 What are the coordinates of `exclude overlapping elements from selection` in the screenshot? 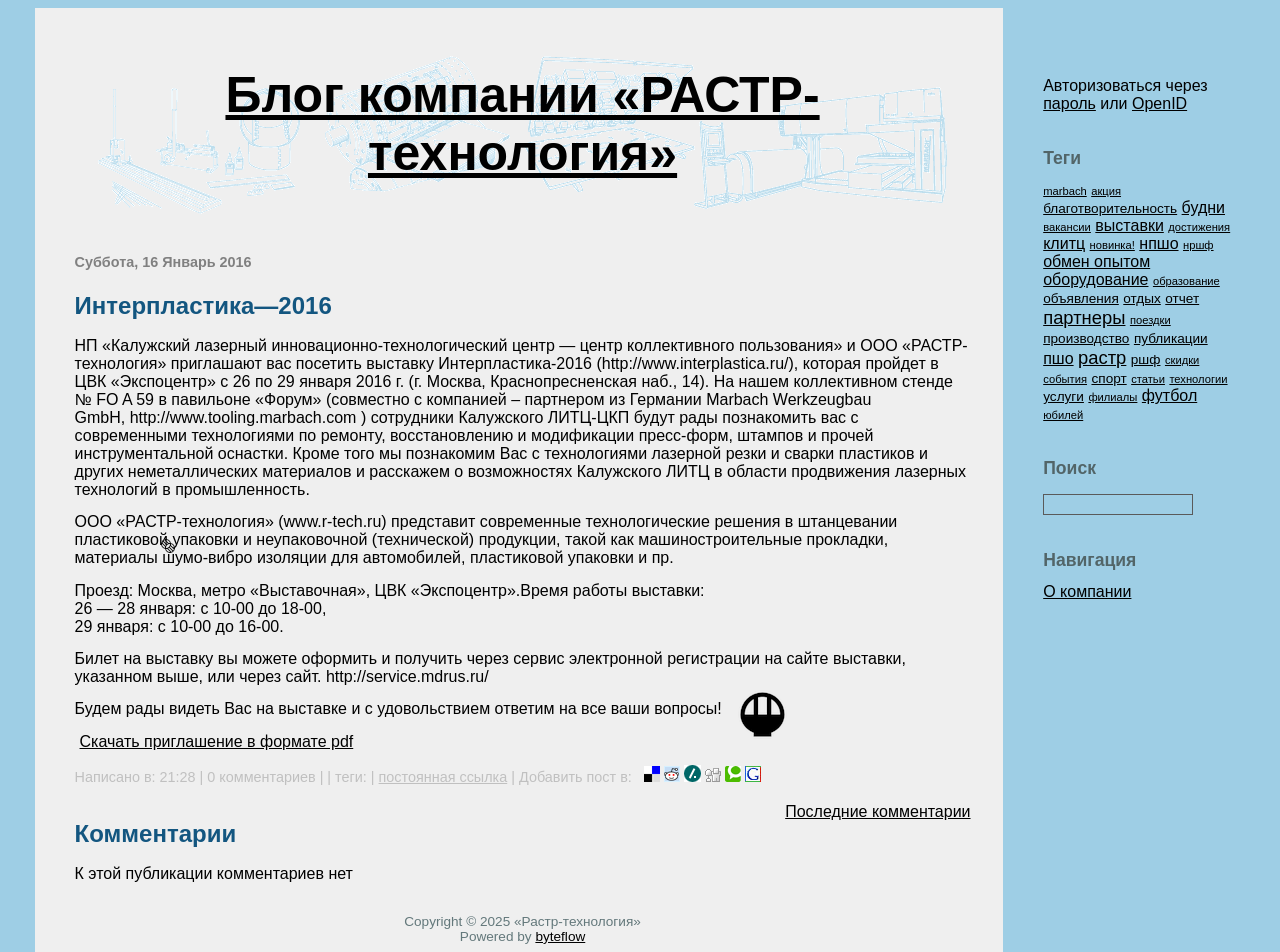 It's located at (168, 546).